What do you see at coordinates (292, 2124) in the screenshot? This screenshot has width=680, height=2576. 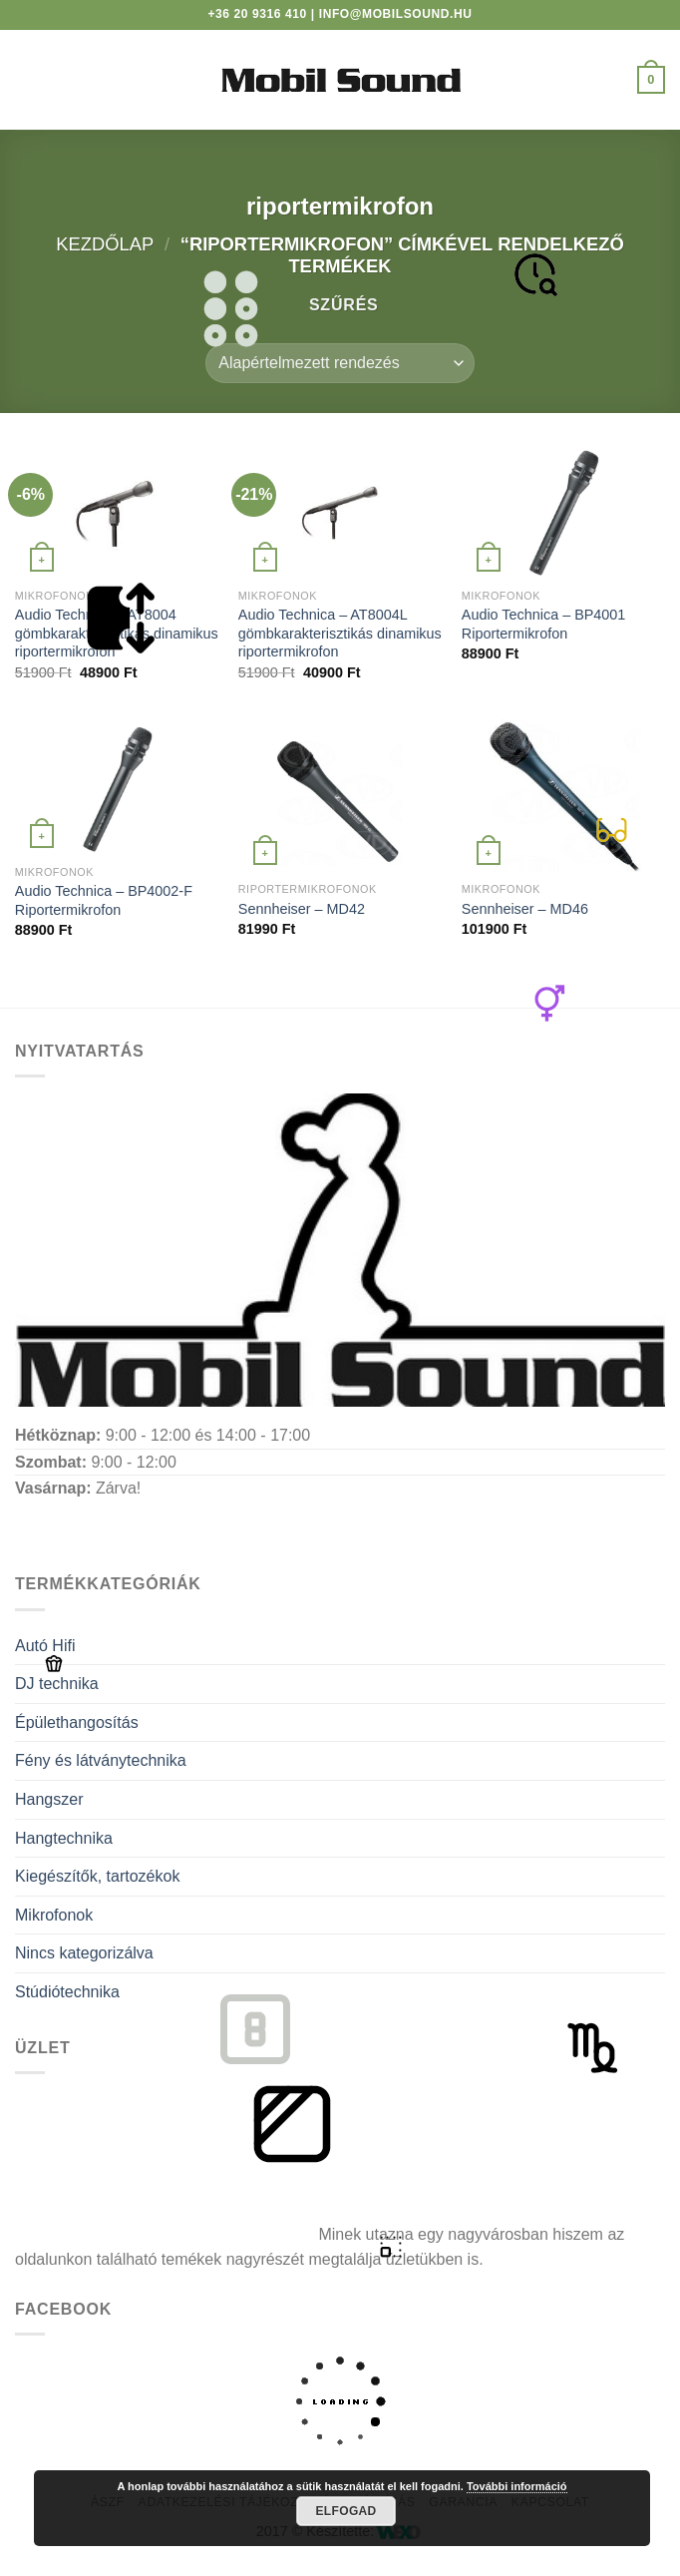 I see `dry in shade laundry care instruction` at bounding box center [292, 2124].